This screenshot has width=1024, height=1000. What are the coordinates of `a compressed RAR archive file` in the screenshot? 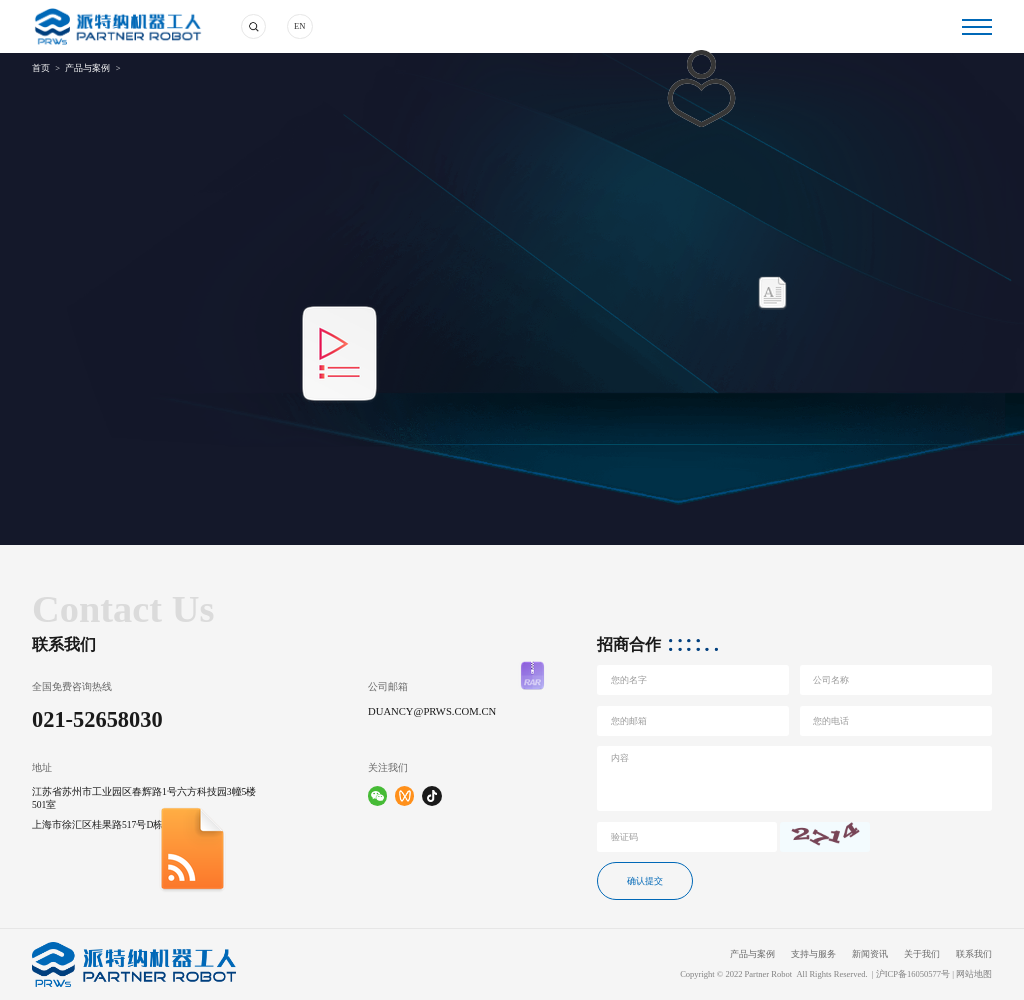 It's located at (532, 675).